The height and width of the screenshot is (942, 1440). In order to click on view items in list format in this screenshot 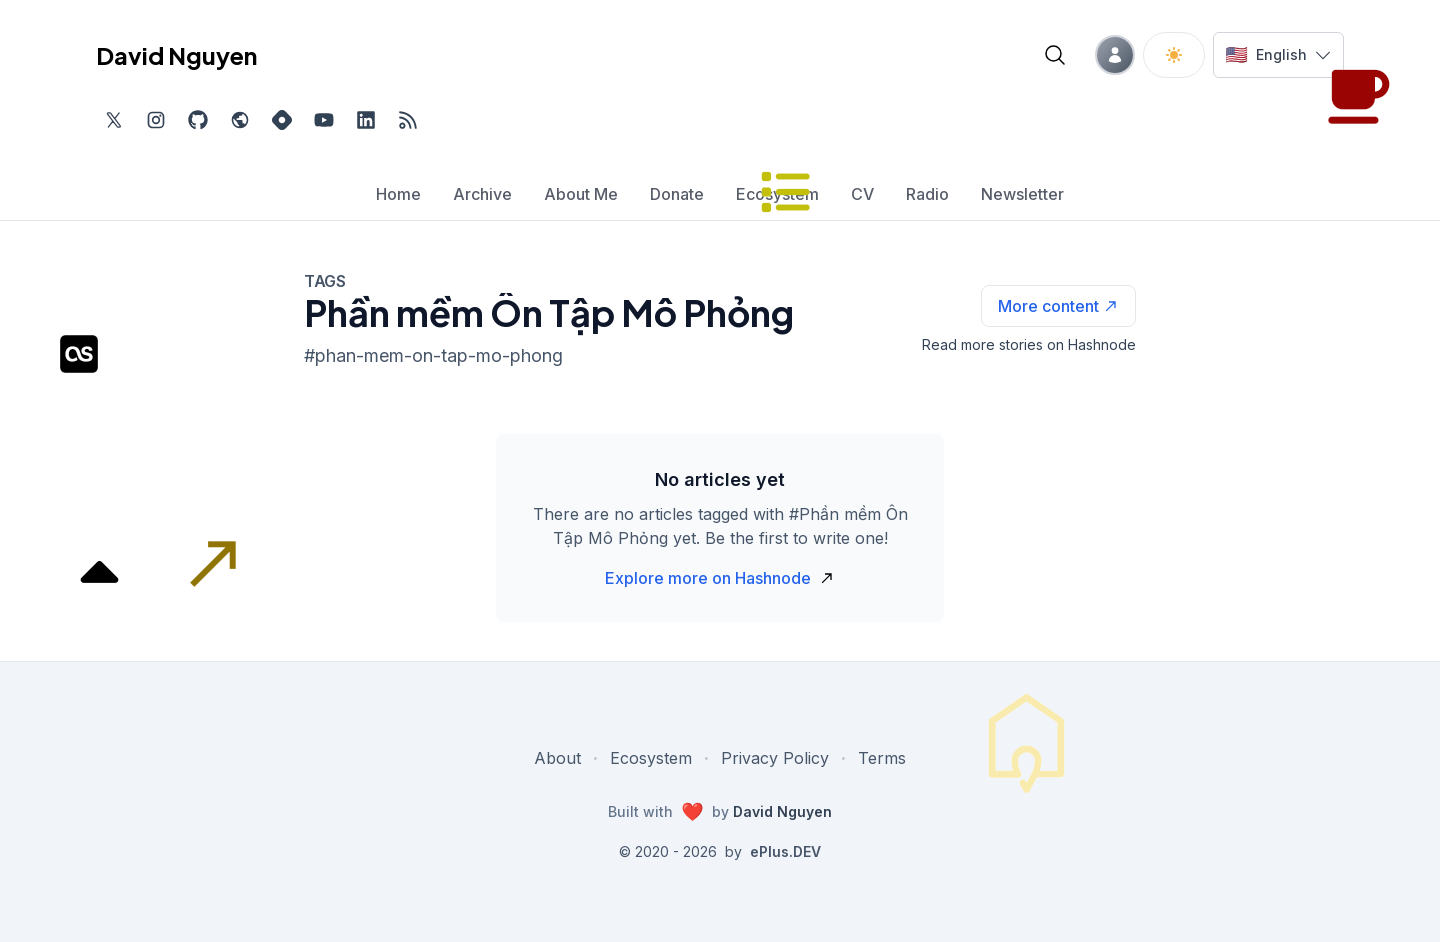, I will do `click(785, 192)`.